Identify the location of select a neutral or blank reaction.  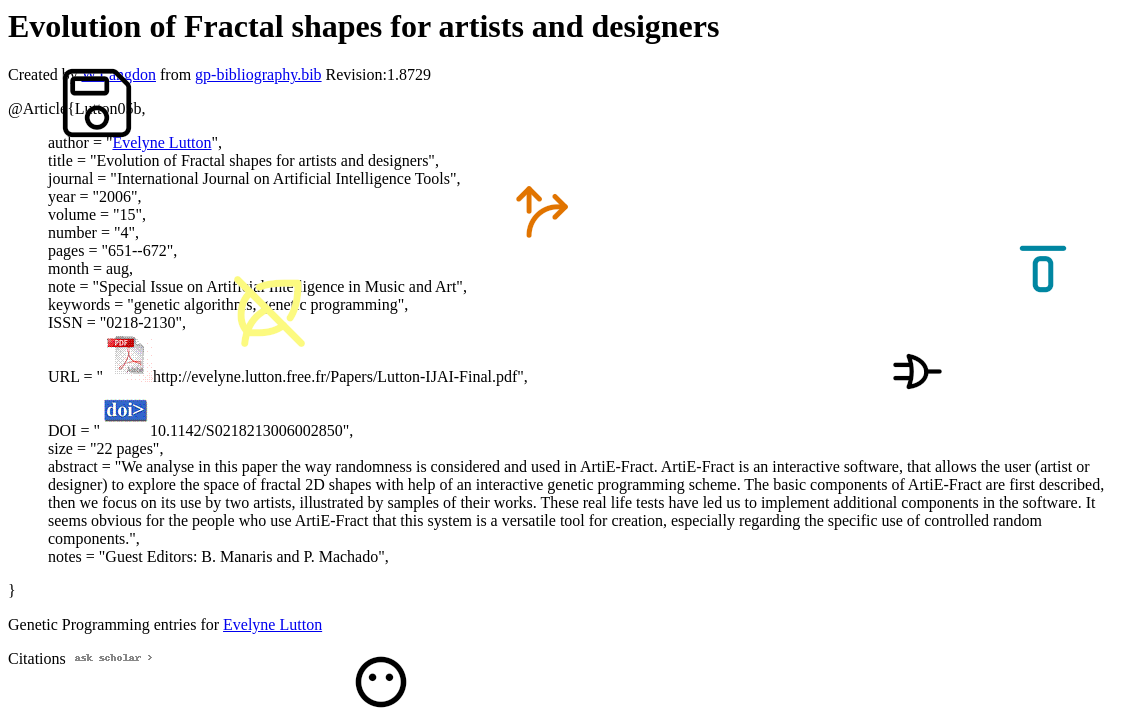
(381, 682).